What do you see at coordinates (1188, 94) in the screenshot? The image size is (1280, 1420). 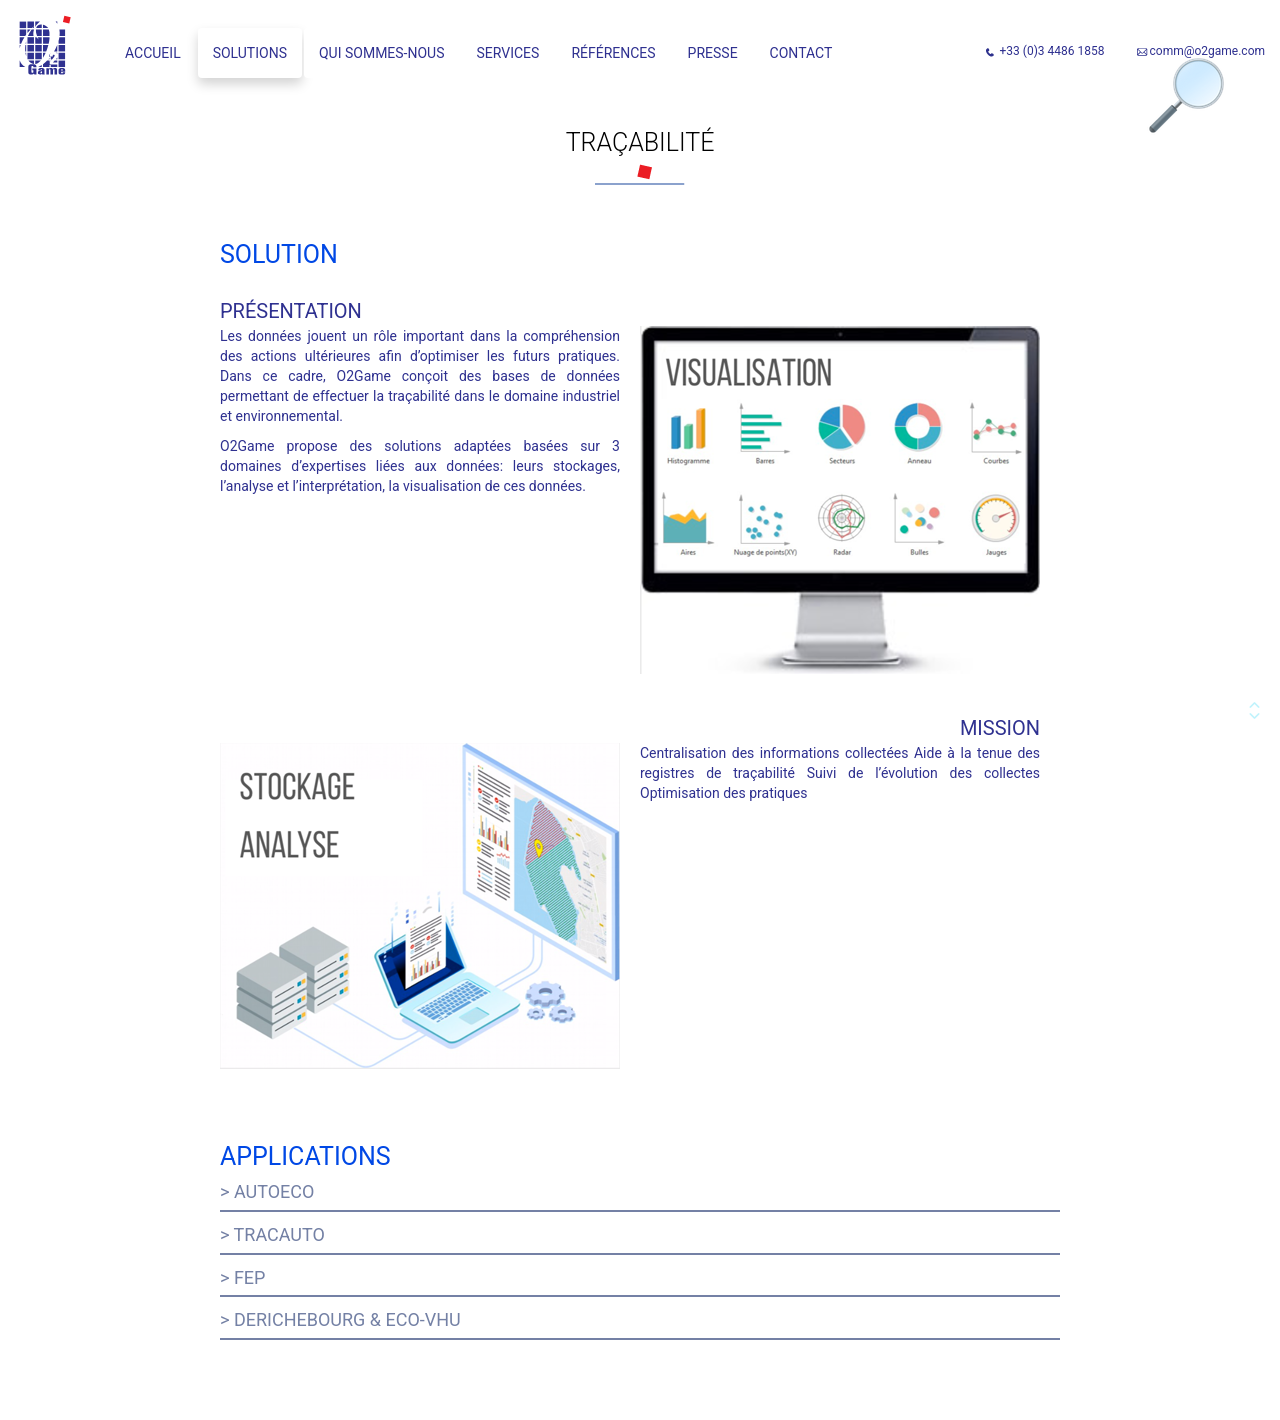 I see `search for content or files` at bounding box center [1188, 94].